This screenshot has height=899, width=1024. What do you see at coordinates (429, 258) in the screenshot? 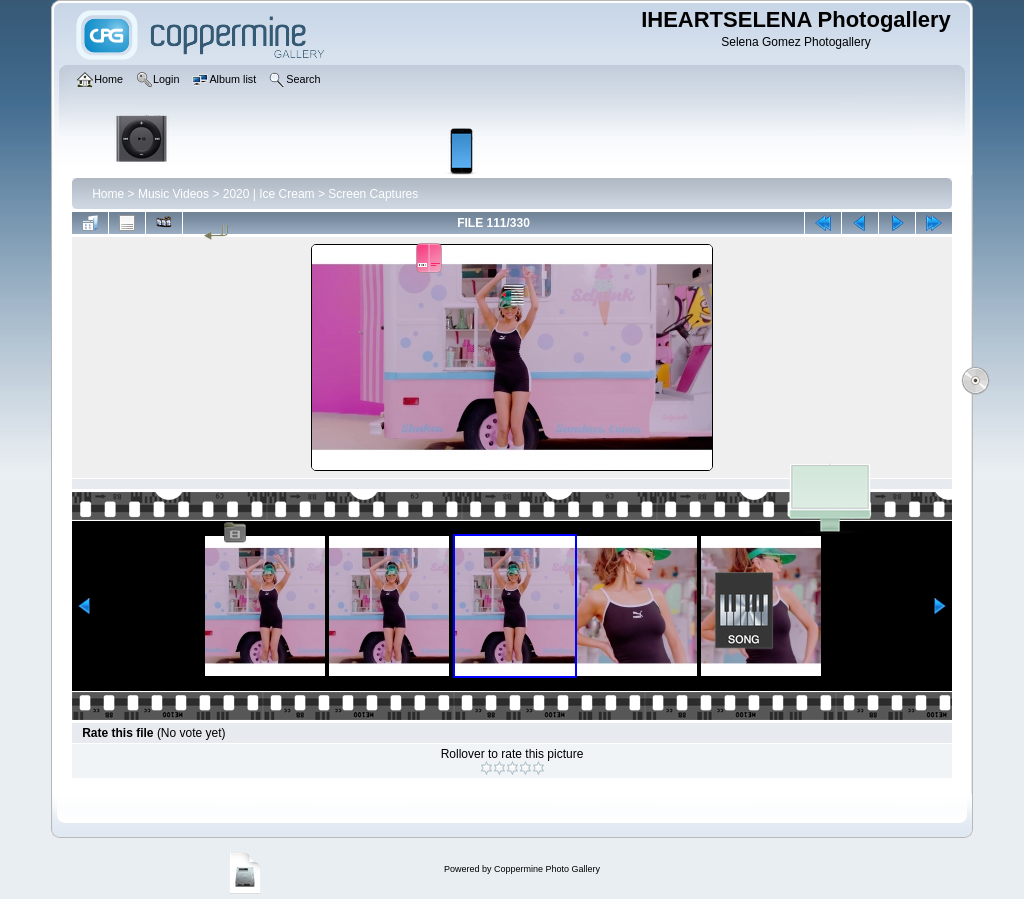
I see `a debian software package file` at bounding box center [429, 258].